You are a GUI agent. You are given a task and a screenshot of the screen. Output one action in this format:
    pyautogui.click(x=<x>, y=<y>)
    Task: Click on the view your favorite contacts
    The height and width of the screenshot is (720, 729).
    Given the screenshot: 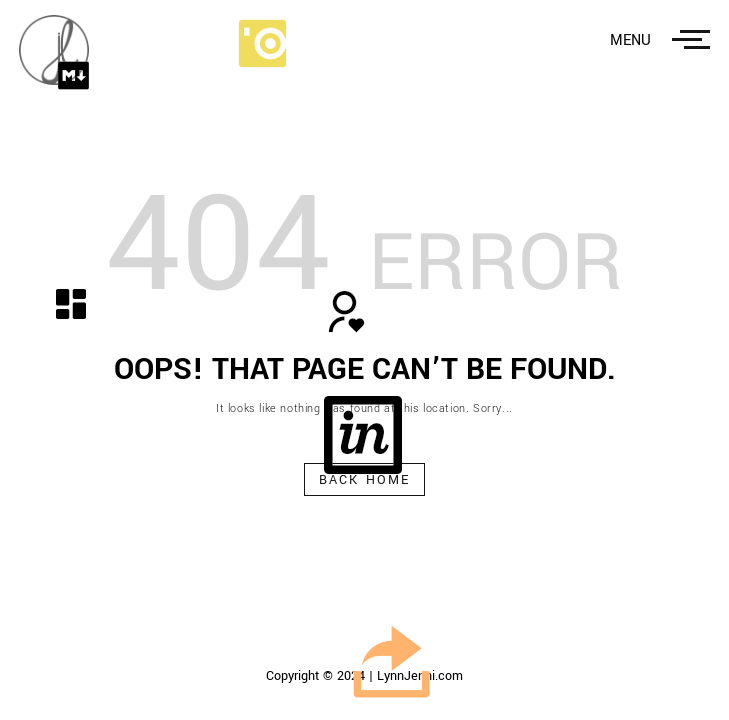 What is the action you would take?
    pyautogui.click(x=344, y=312)
    